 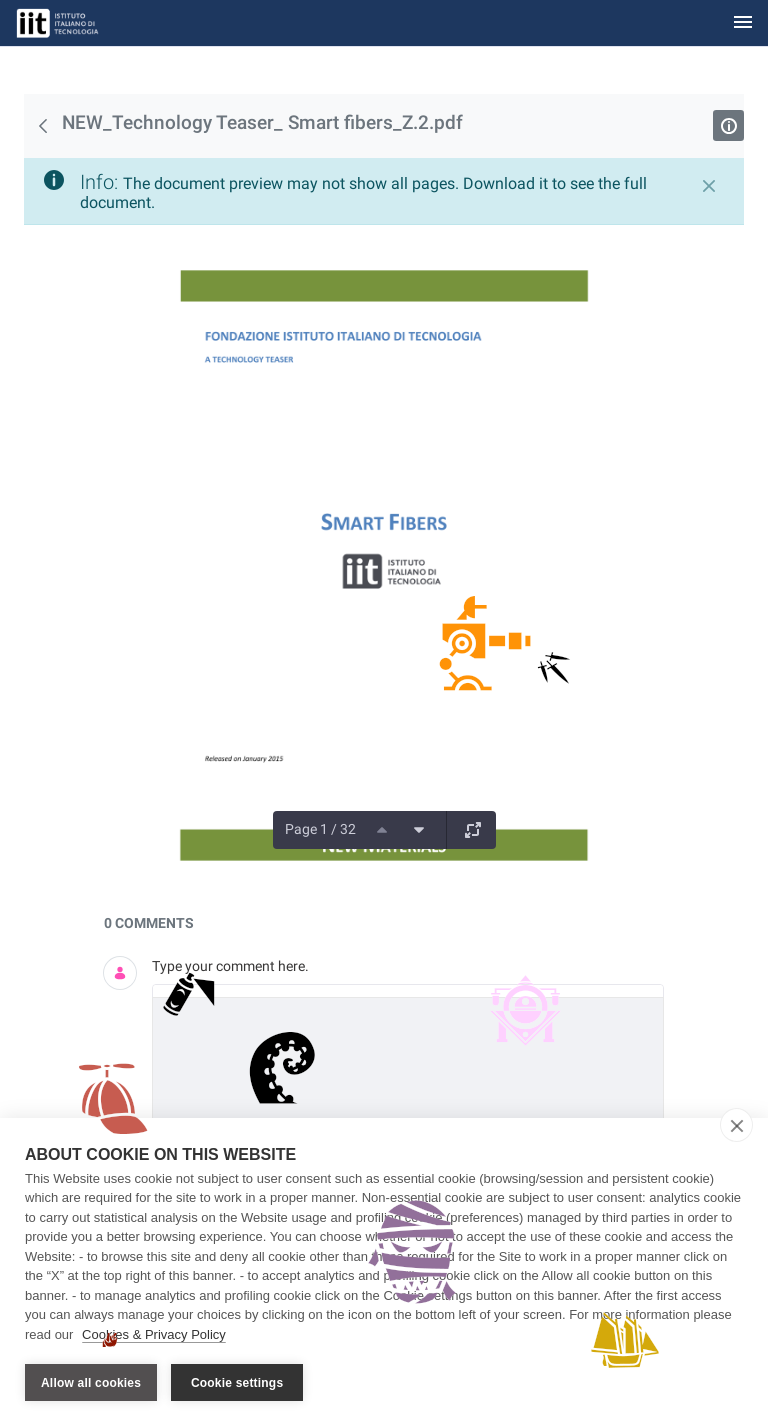 I want to click on apply spray paint or graffiti tool, so click(x=188, y=995).